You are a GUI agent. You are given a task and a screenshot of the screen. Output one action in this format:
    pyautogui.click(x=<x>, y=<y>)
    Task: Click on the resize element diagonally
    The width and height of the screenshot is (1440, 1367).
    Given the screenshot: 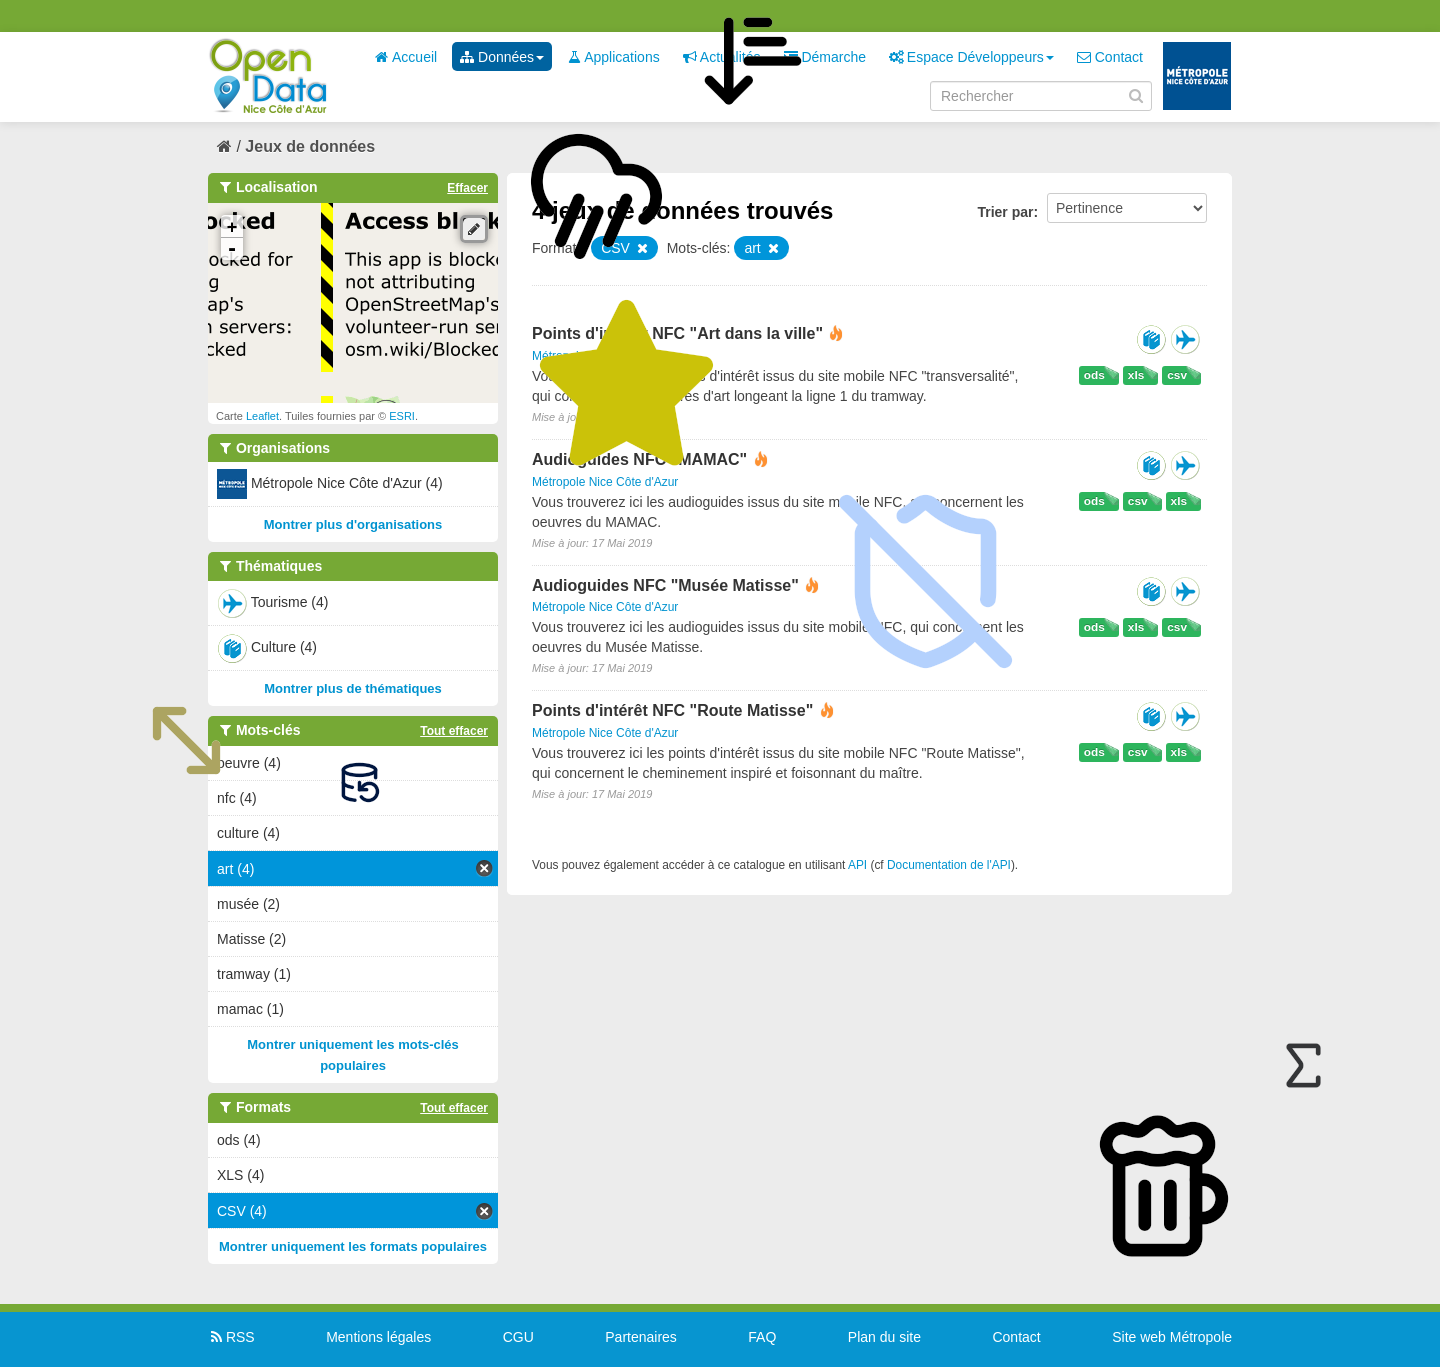 What is the action you would take?
    pyautogui.click(x=186, y=740)
    